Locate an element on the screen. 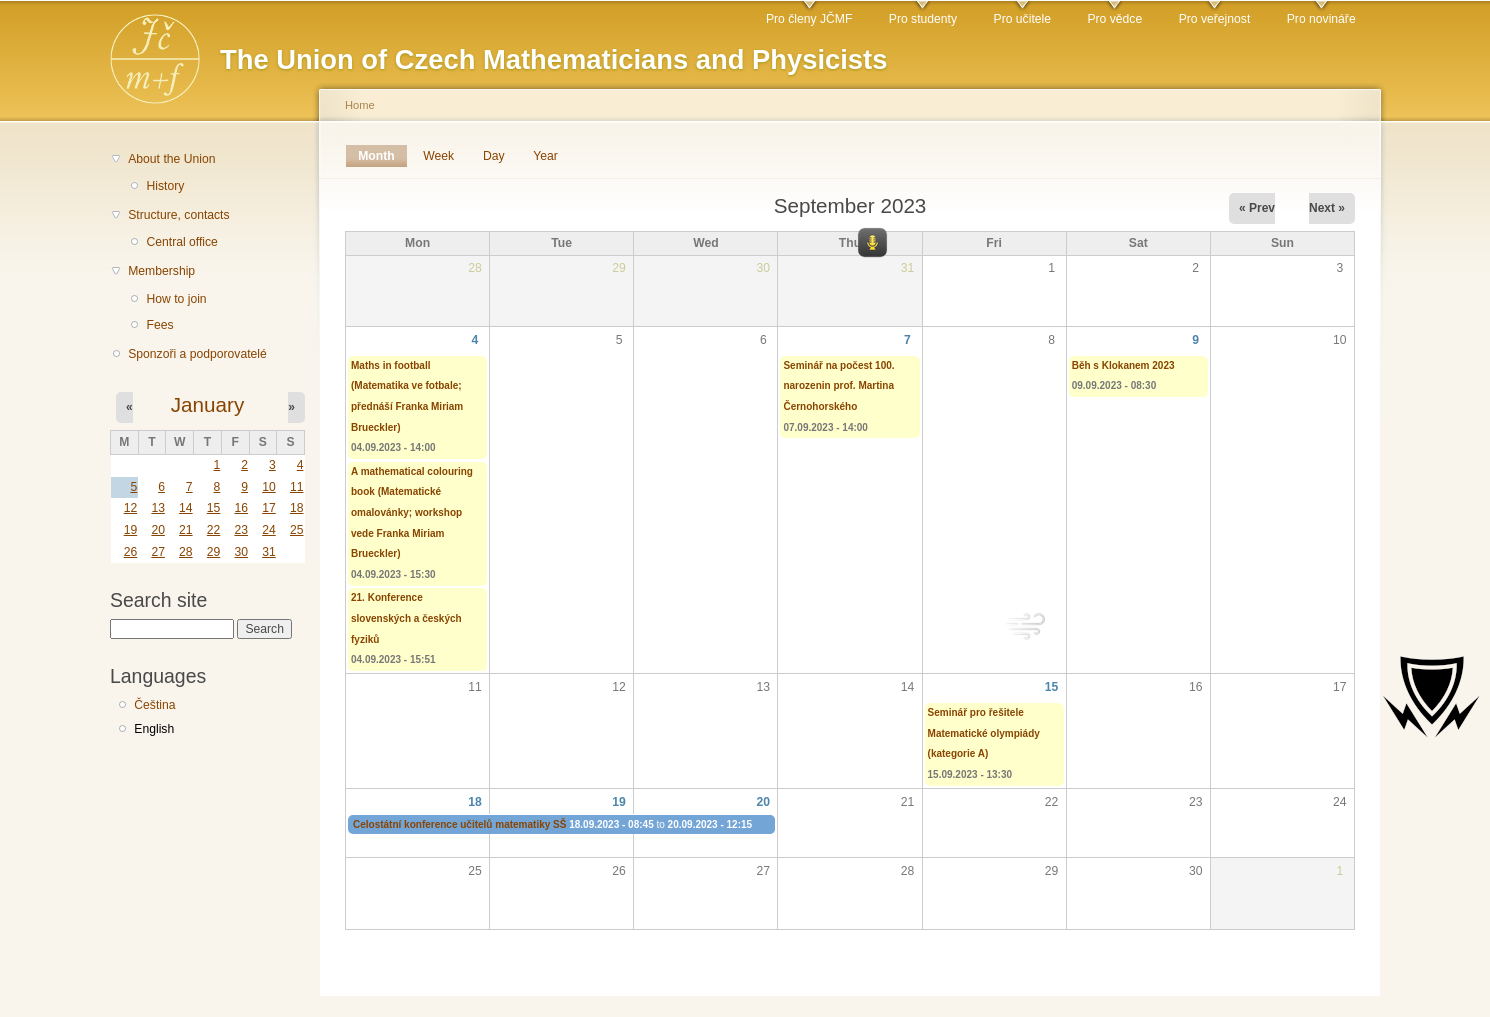  indicates windy weather conditions is located at coordinates (1025, 626).